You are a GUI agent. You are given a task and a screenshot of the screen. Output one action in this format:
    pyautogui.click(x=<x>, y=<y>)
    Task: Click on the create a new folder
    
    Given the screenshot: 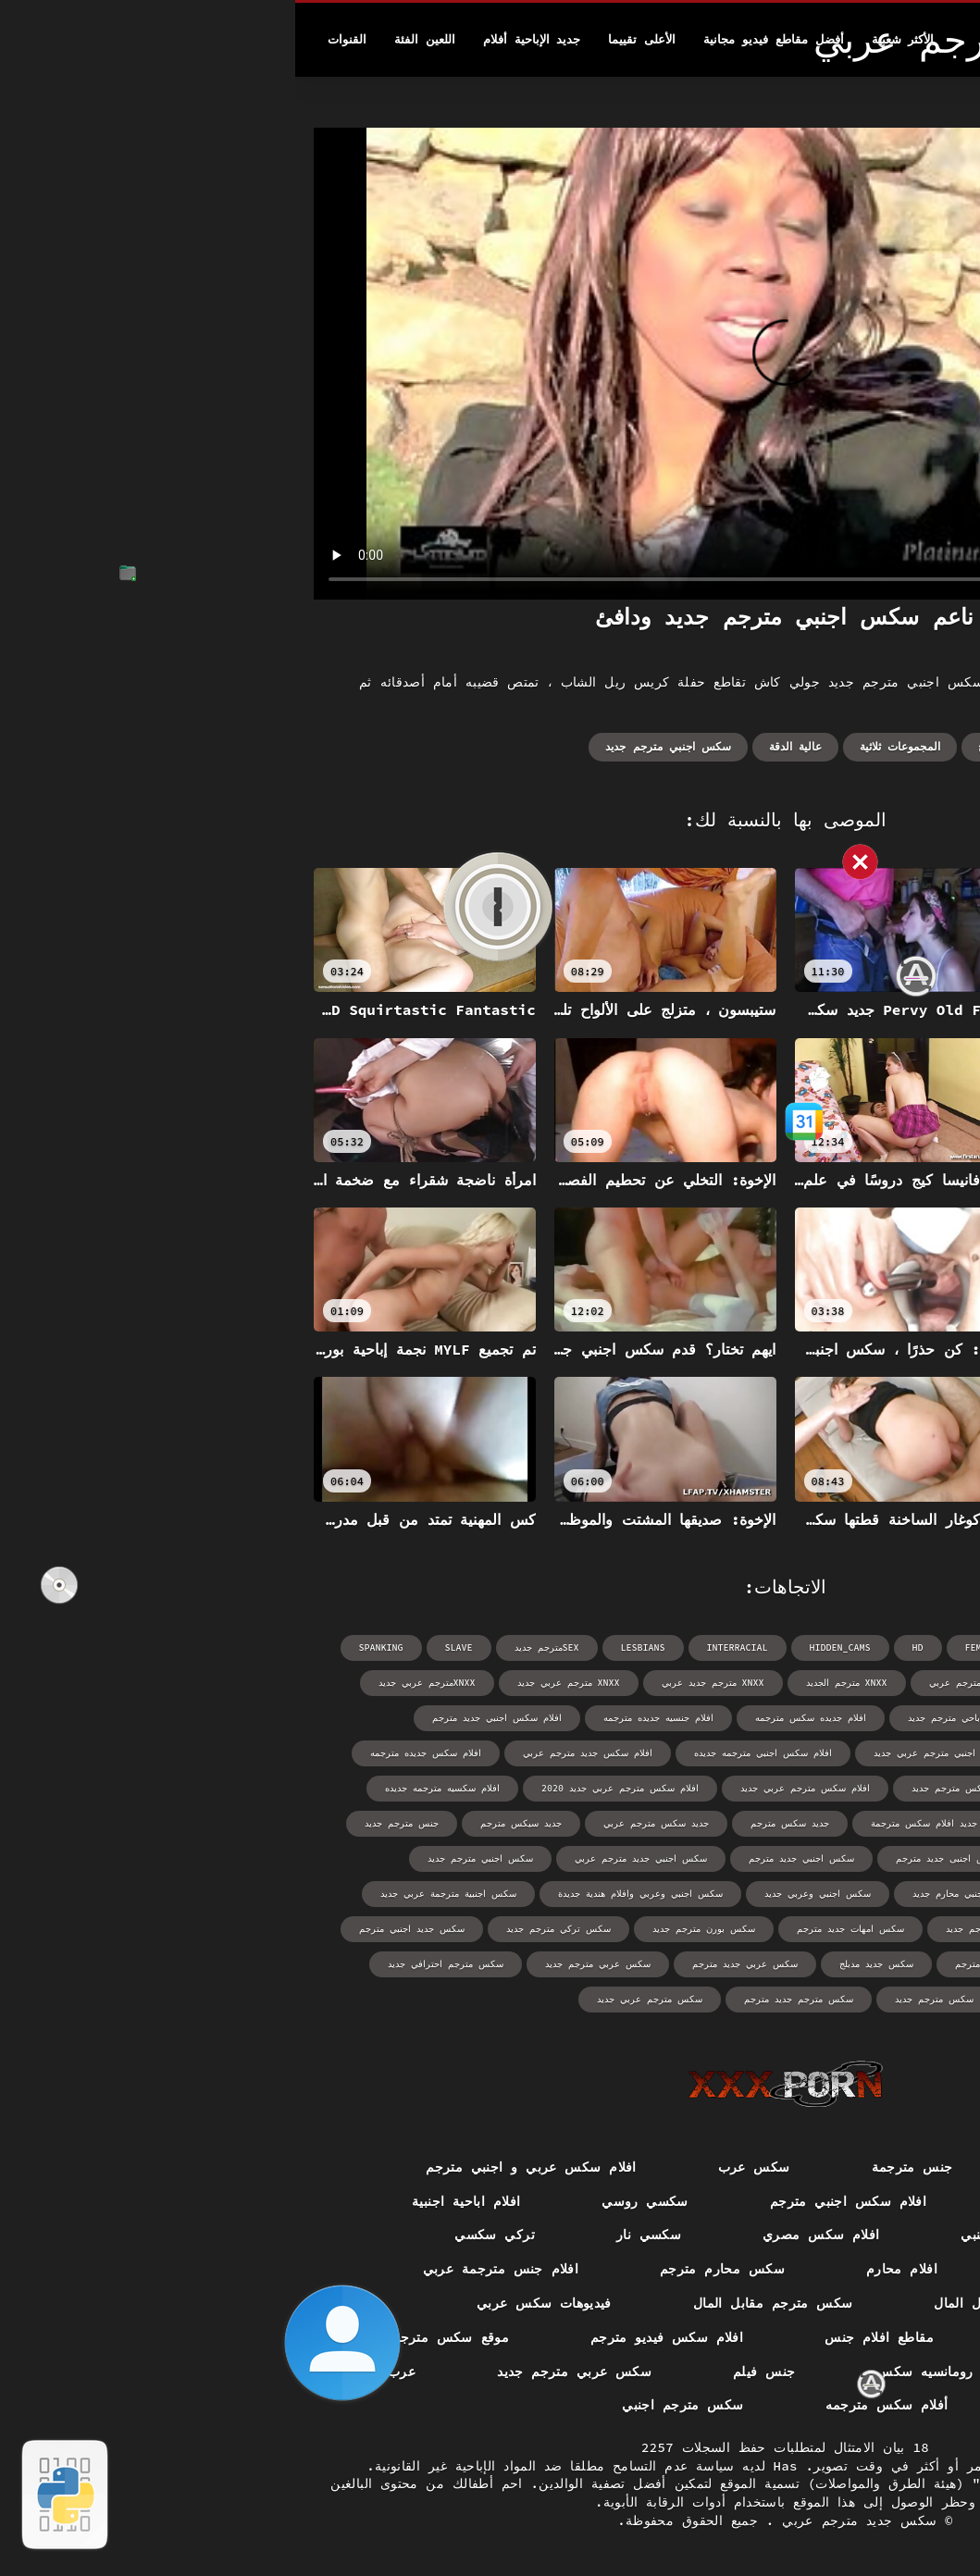 What is the action you would take?
    pyautogui.click(x=128, y=573)
    